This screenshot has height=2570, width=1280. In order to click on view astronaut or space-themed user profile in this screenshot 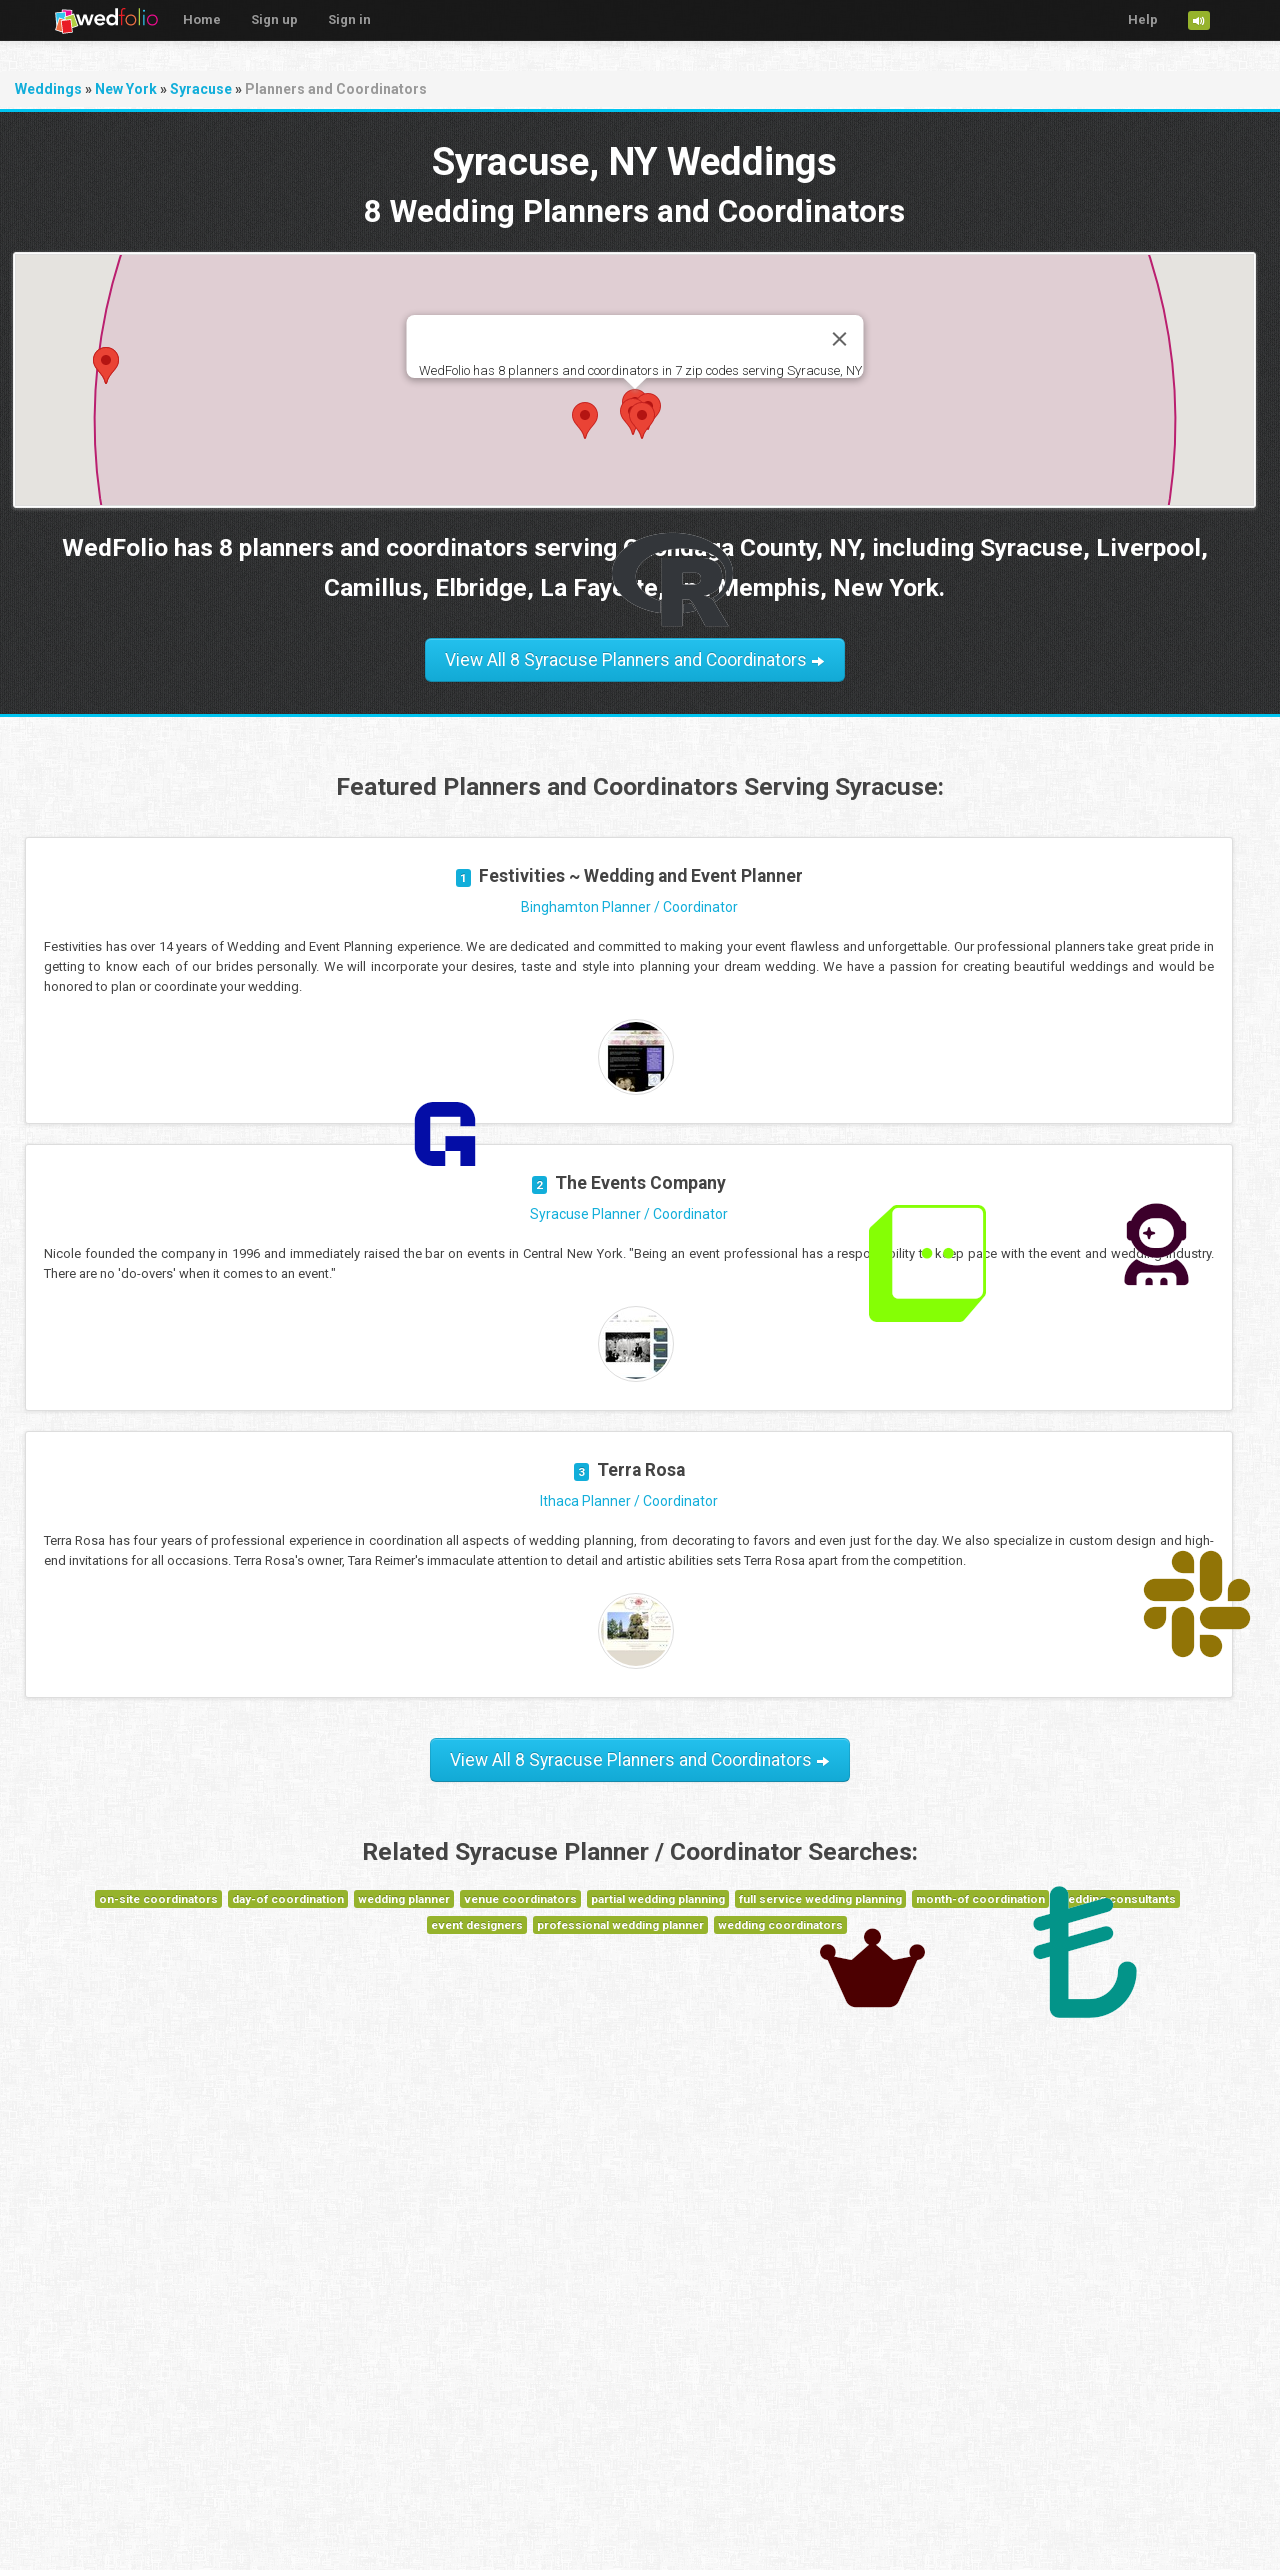, I will do `click(1156, 1245)`.